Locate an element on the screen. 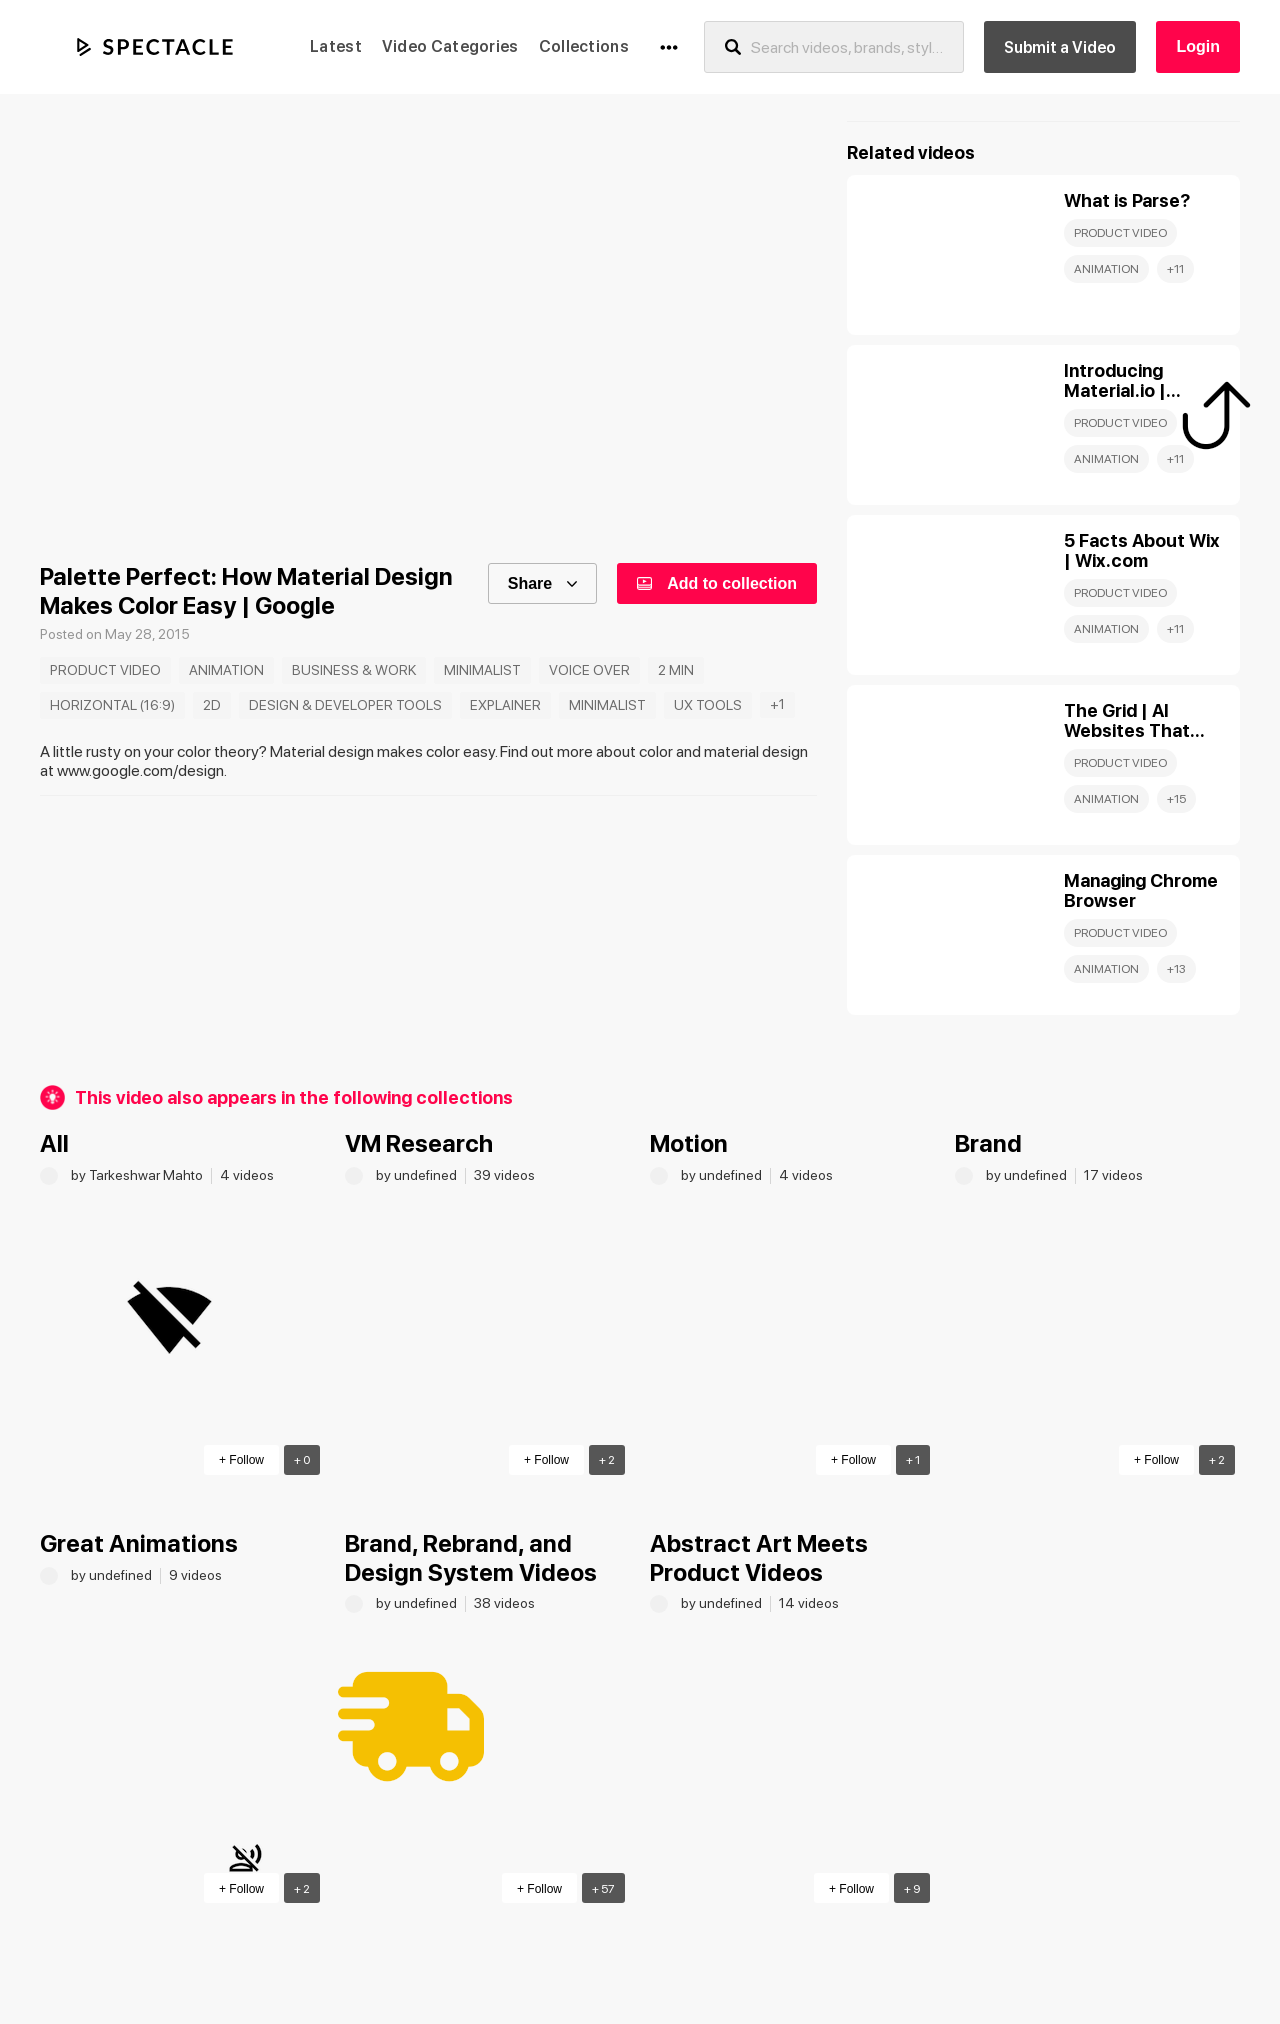 The height and width of the screenshot is (2024, 1280). go back to top of page is located at coordinates (1216, 415).